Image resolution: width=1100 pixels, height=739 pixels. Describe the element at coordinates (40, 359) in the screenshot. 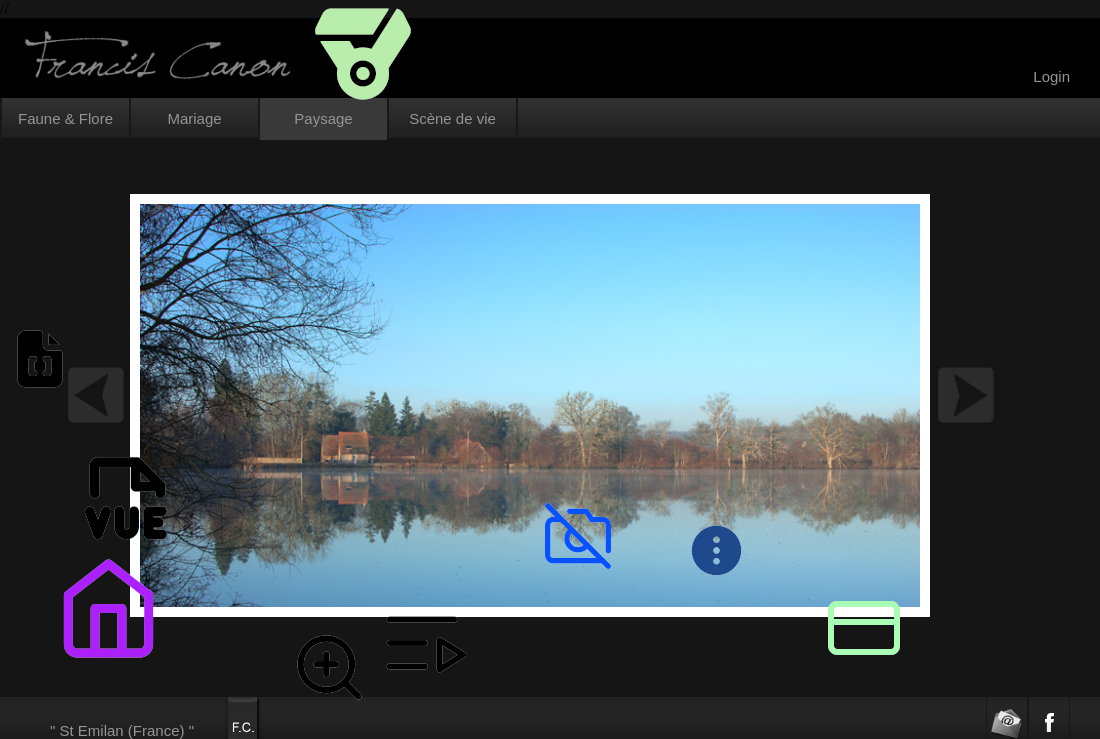

I see `view source code file` at that location.